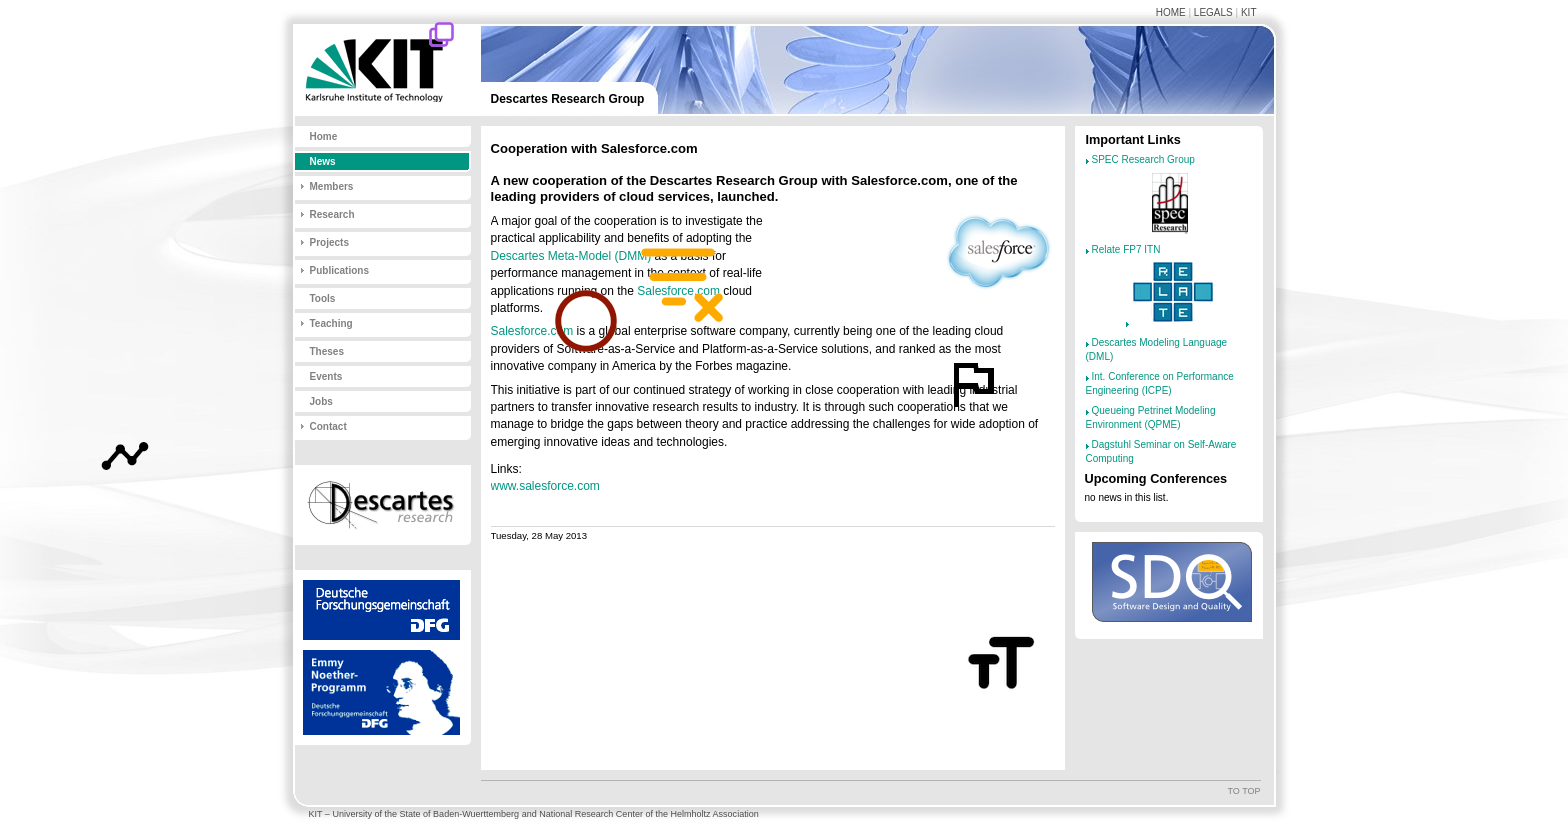  Describe the element at coordinates (586, 321) in the screenshot. I see `indicates 0% progress or empty state` at that location.